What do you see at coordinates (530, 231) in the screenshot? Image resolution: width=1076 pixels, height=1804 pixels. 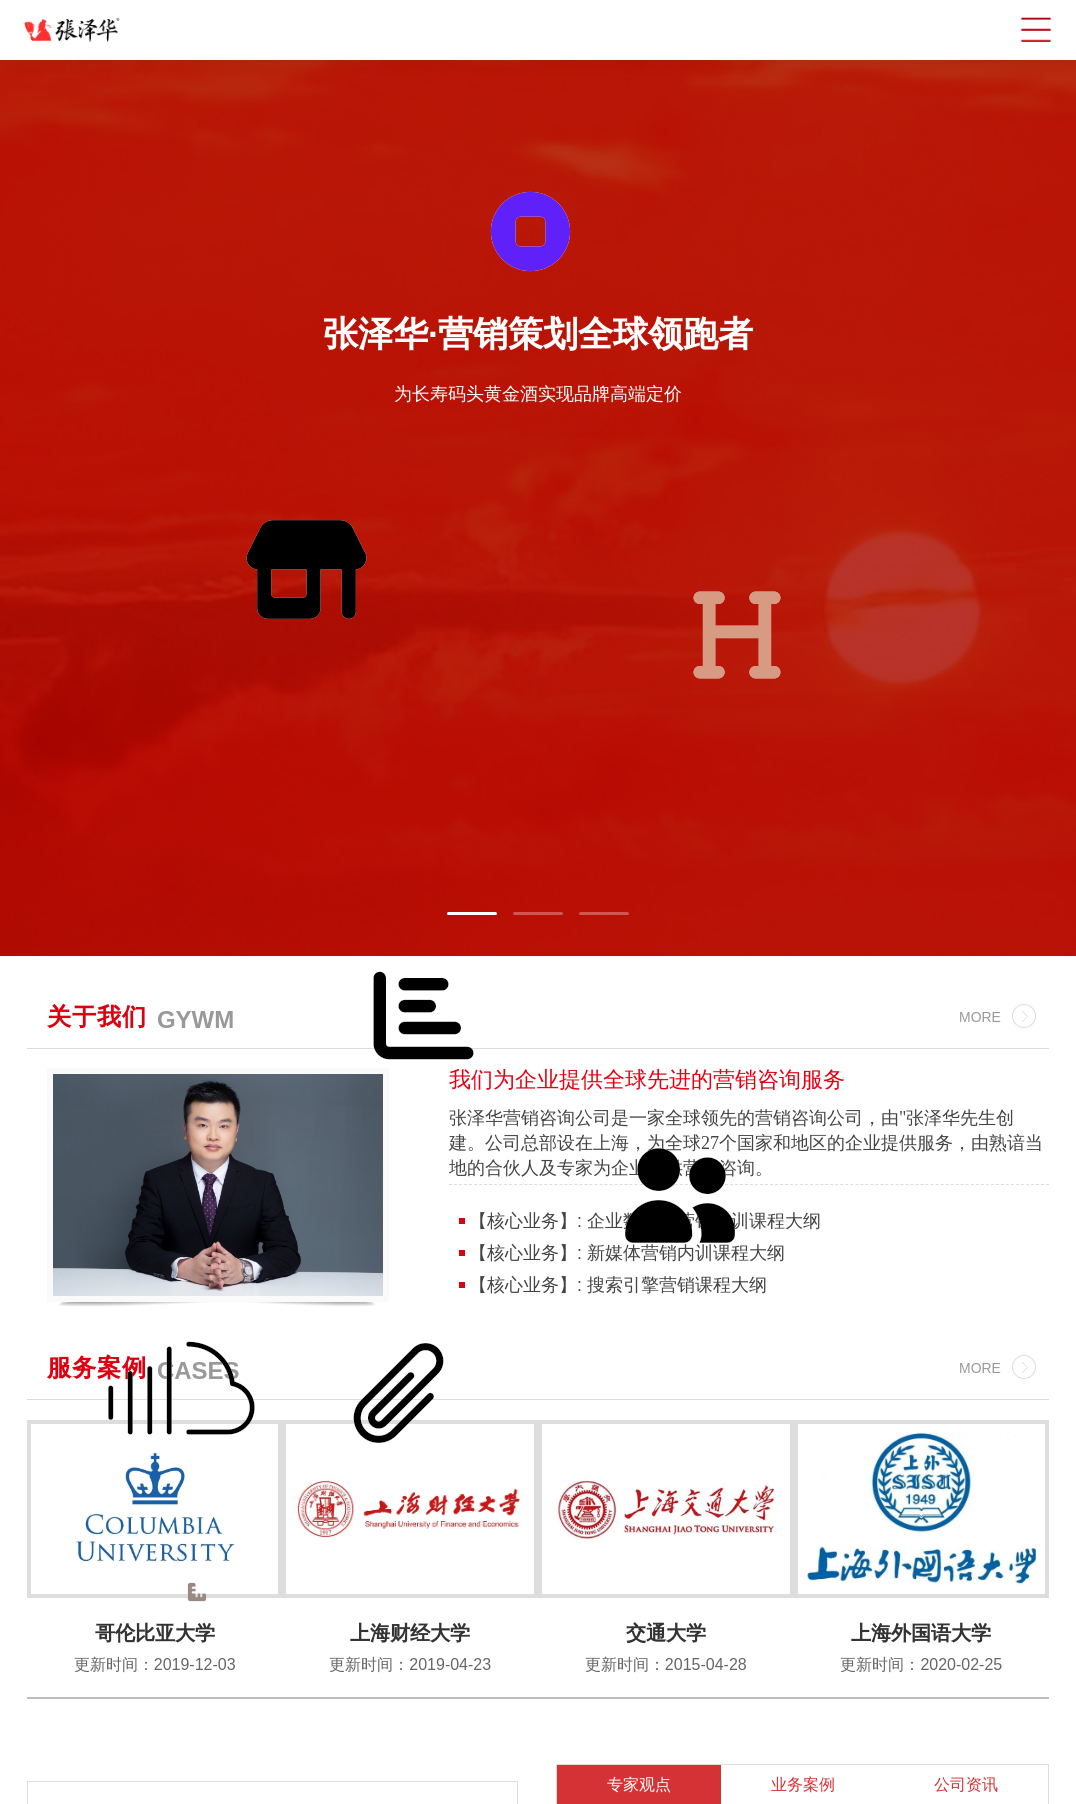 I see `stop playback or recording` at bounding box center [530, 231].